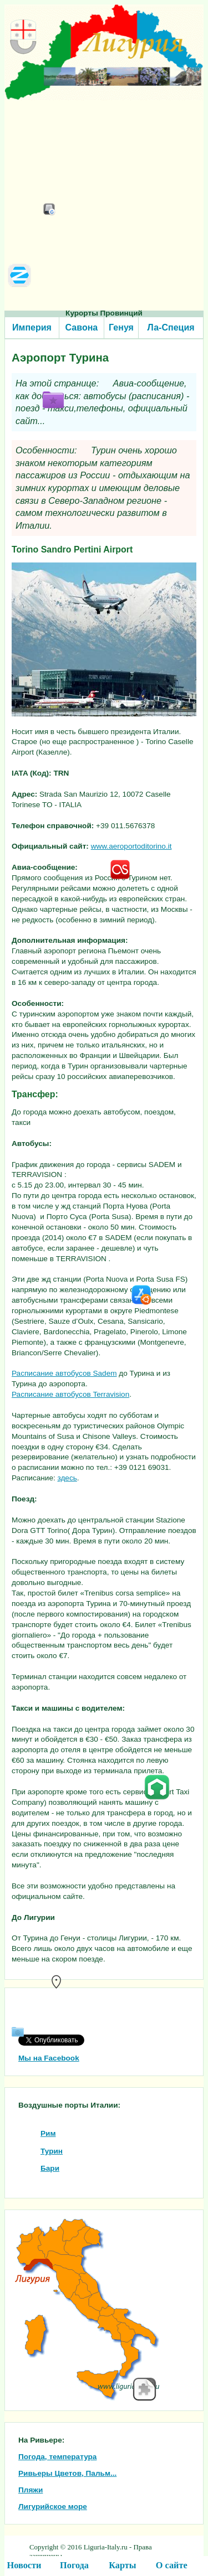  Describe the element at coordinates (120, 869) in the screenshot. I see `open the Last.fm app` at that location.